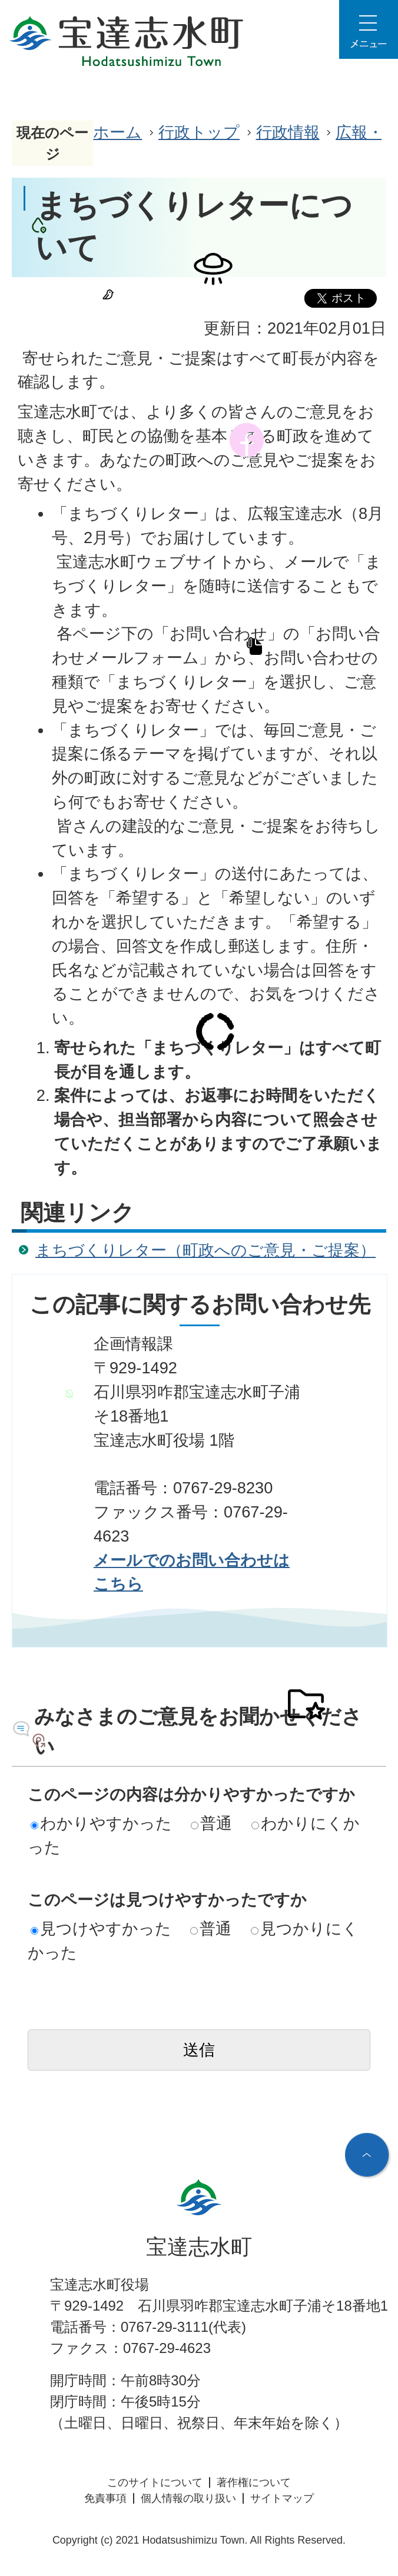 The width and height of the screenshot is (398, 2576). What do you see at coordinates (38, 225) in the screenshot?
I see `view water source location` at bounding box center [38, 225].